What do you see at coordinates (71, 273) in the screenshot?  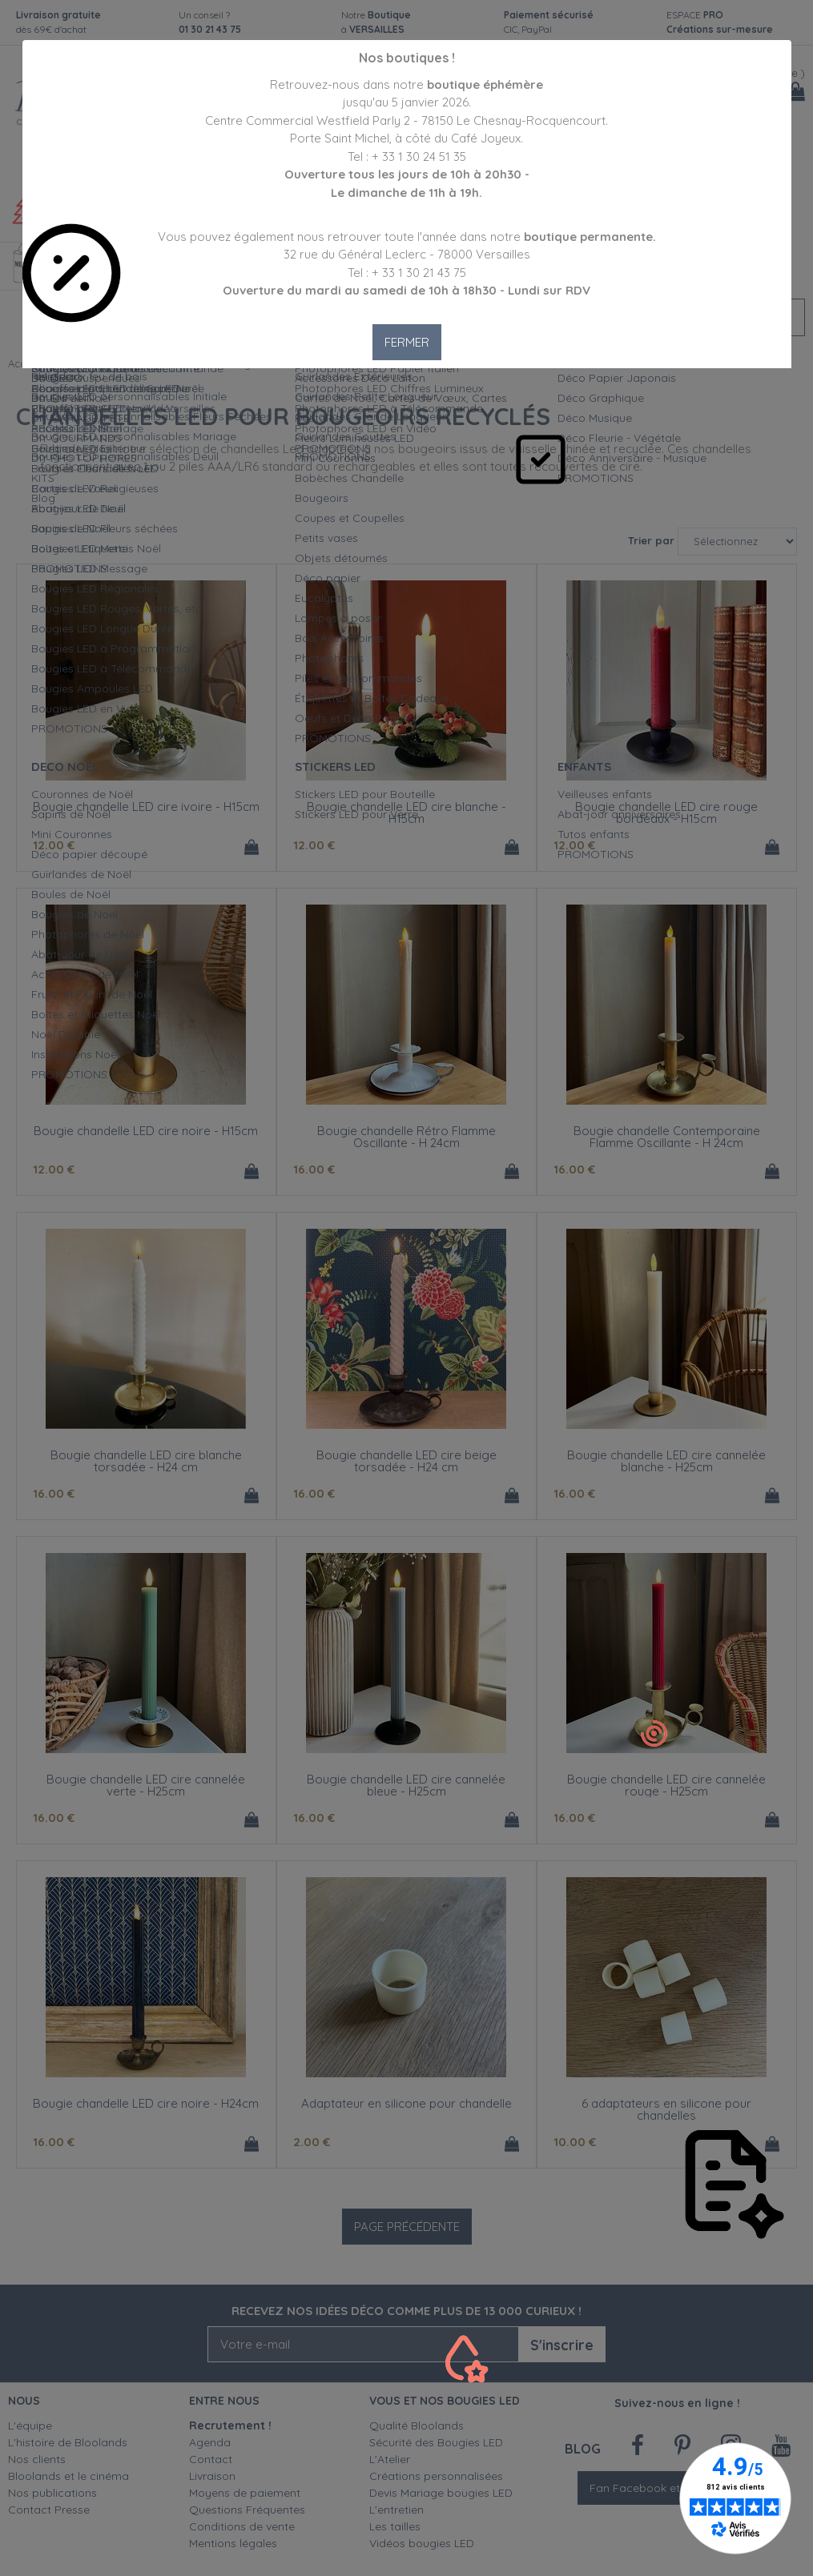 I see `view available discounts or promotions` at bounding box center [71, 273].